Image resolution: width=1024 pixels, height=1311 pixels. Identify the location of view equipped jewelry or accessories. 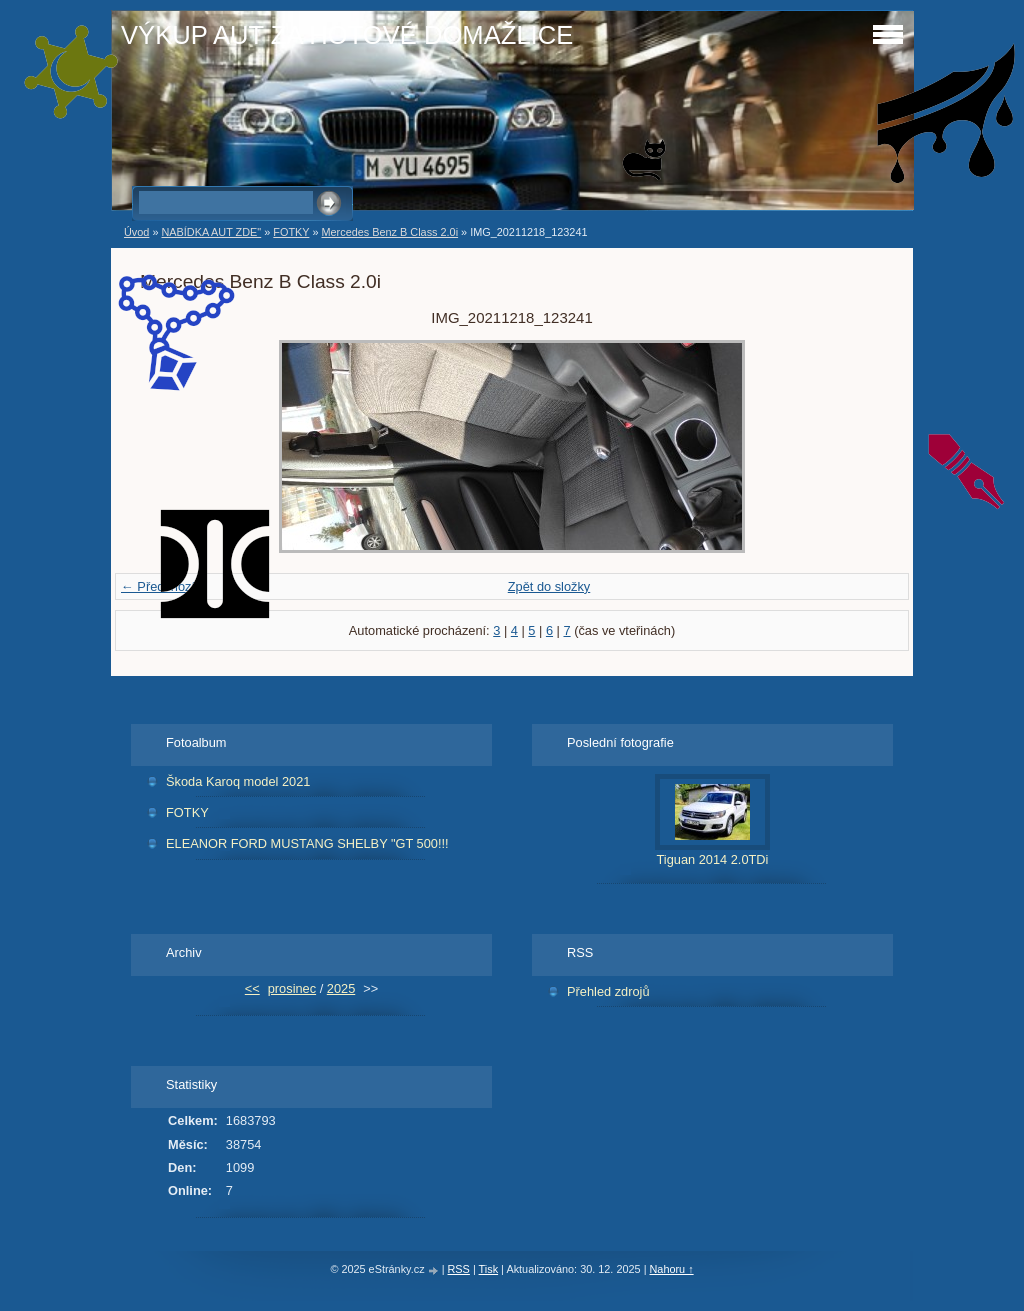
(176, 332).